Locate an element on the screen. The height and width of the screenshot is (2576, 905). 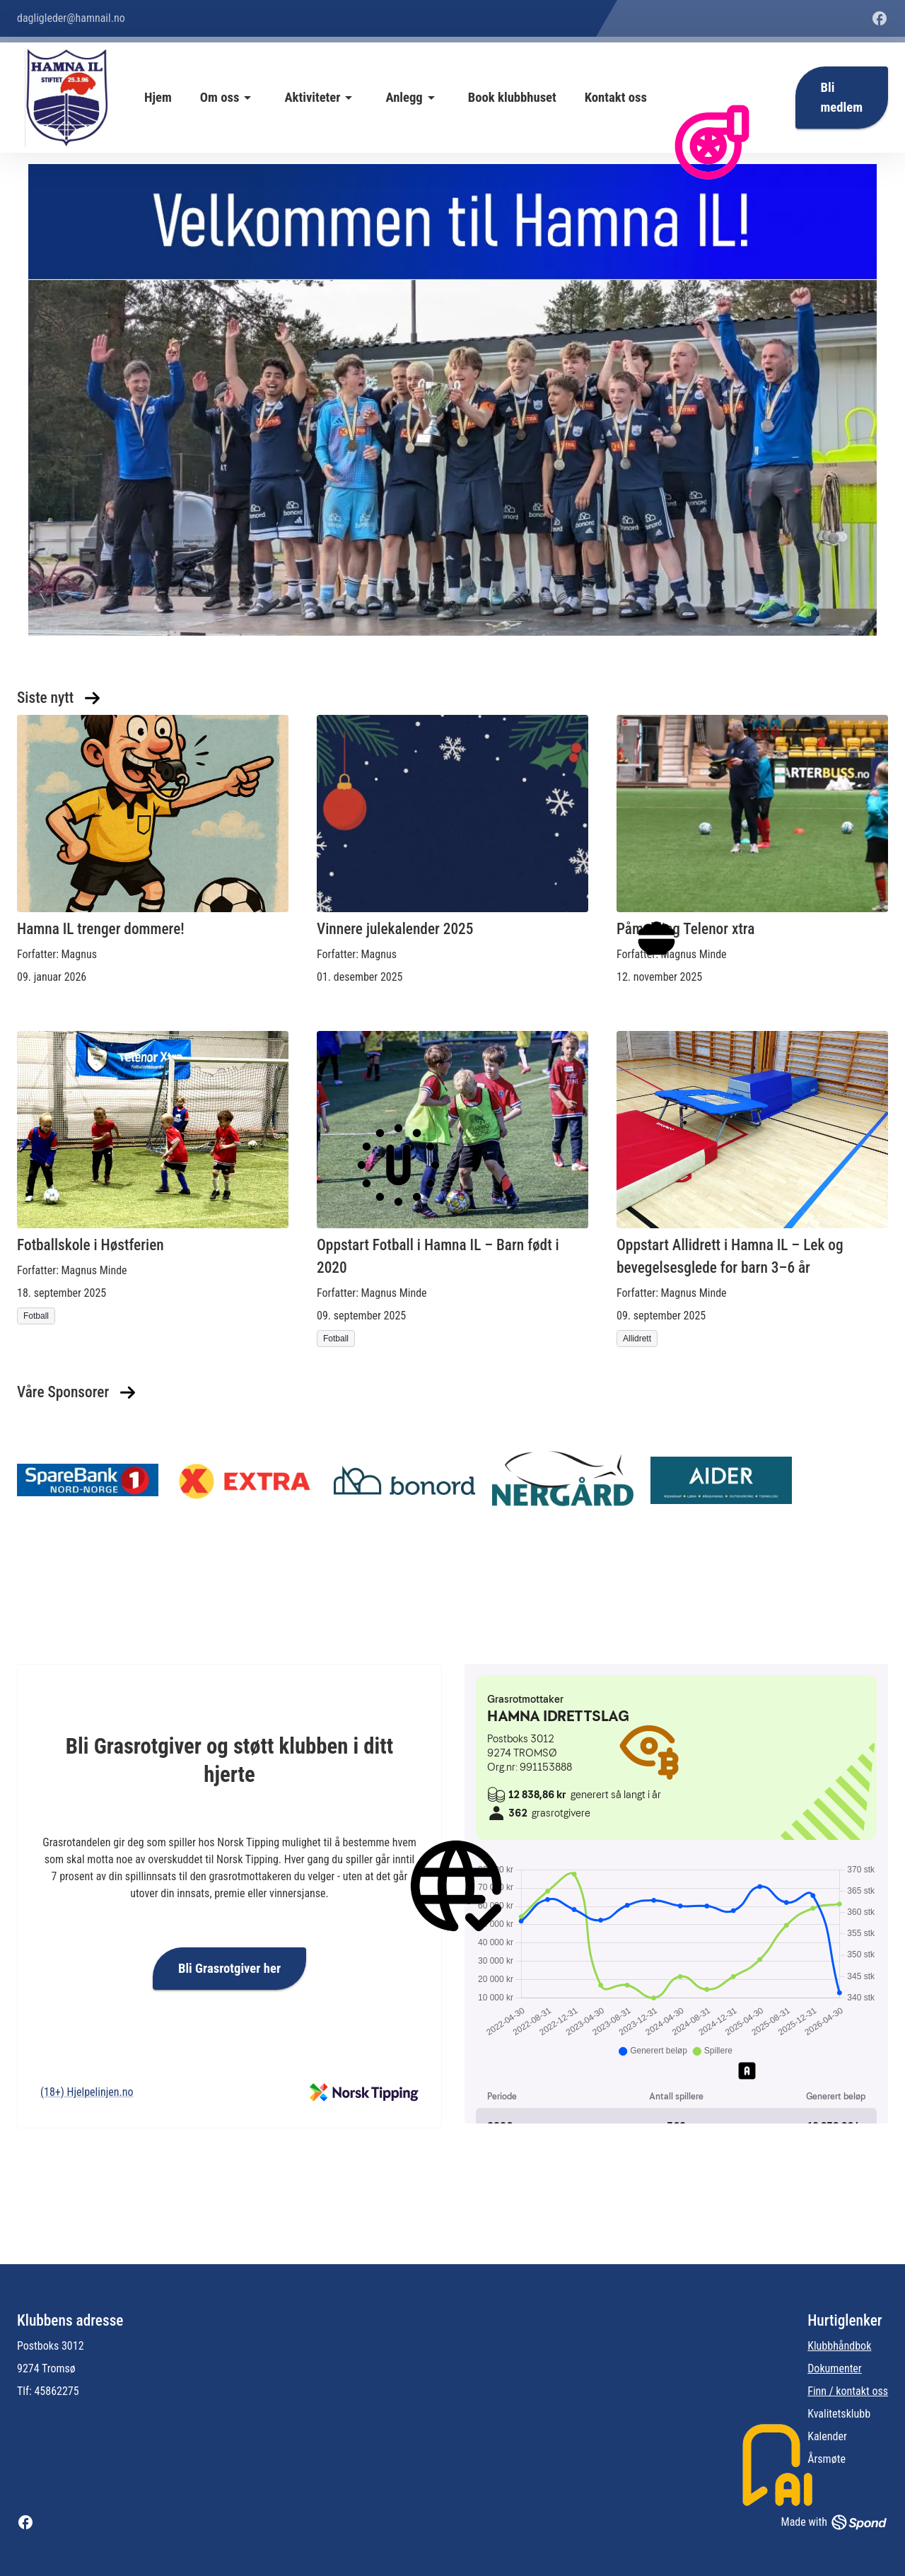
website or domain verified is located at coordinates (456, 1886).